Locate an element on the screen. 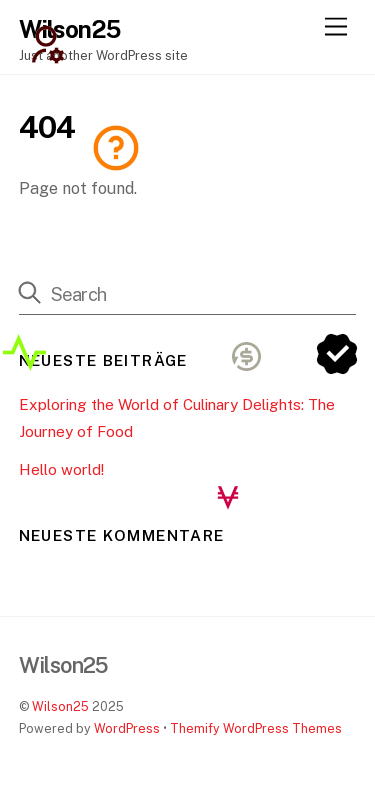 The width and height of the screenshot is (375, 796). access help or FAQ section is located at coordinates (116, 148).